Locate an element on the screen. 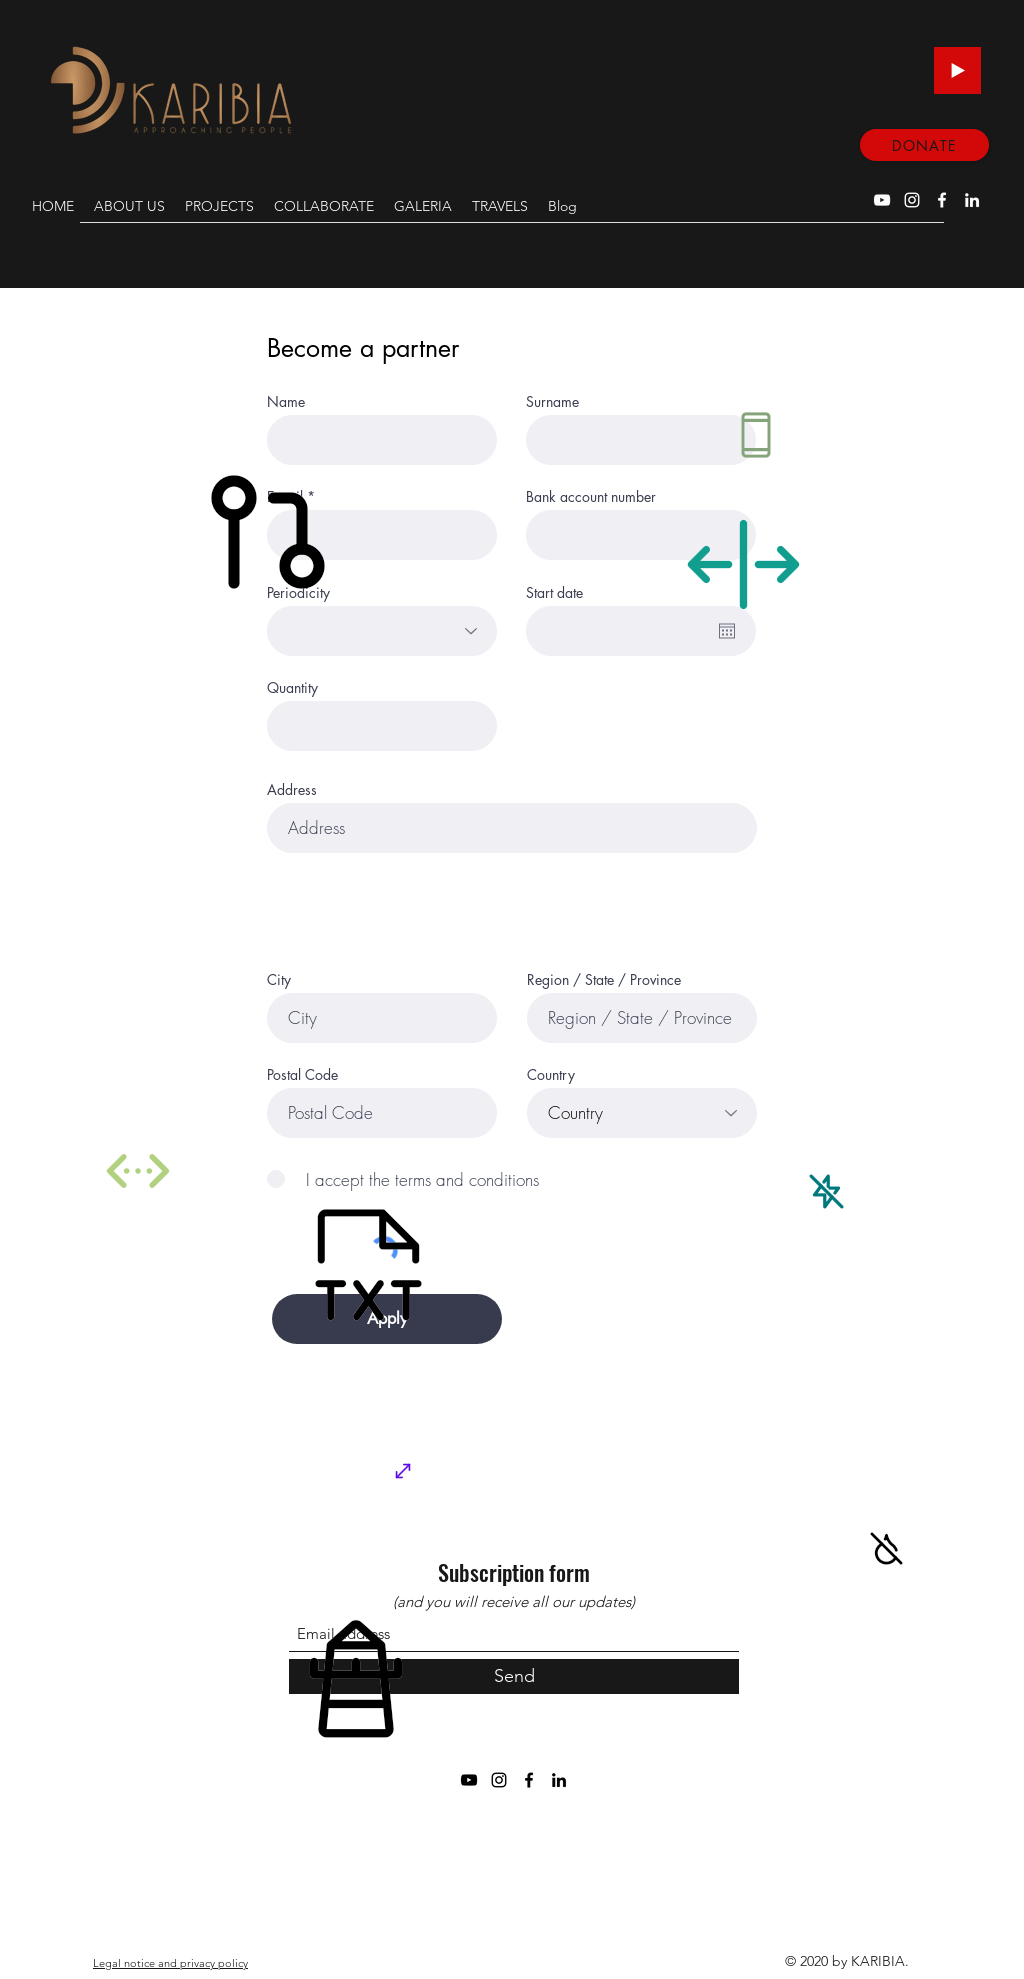 This screenshot has width=1024, height=1979. resize window diagonally is located at coordinates (403, 1471).